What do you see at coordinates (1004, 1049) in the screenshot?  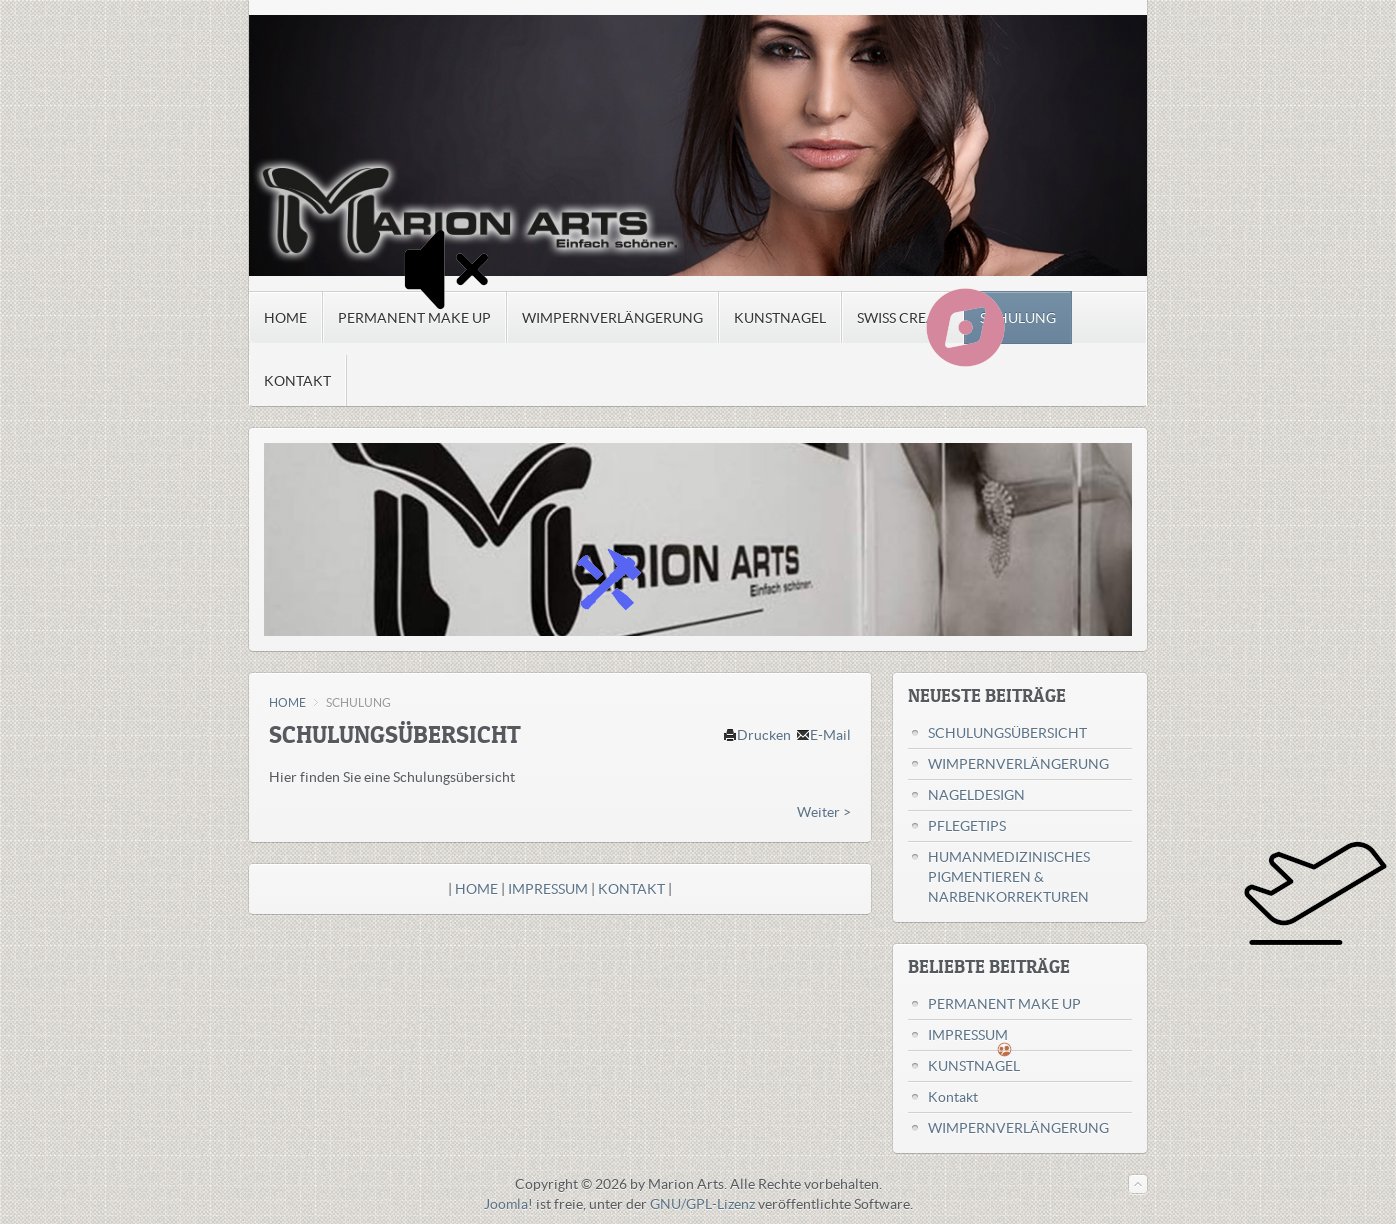 I see `view group or team members` at bounding box center [1004, 1049].